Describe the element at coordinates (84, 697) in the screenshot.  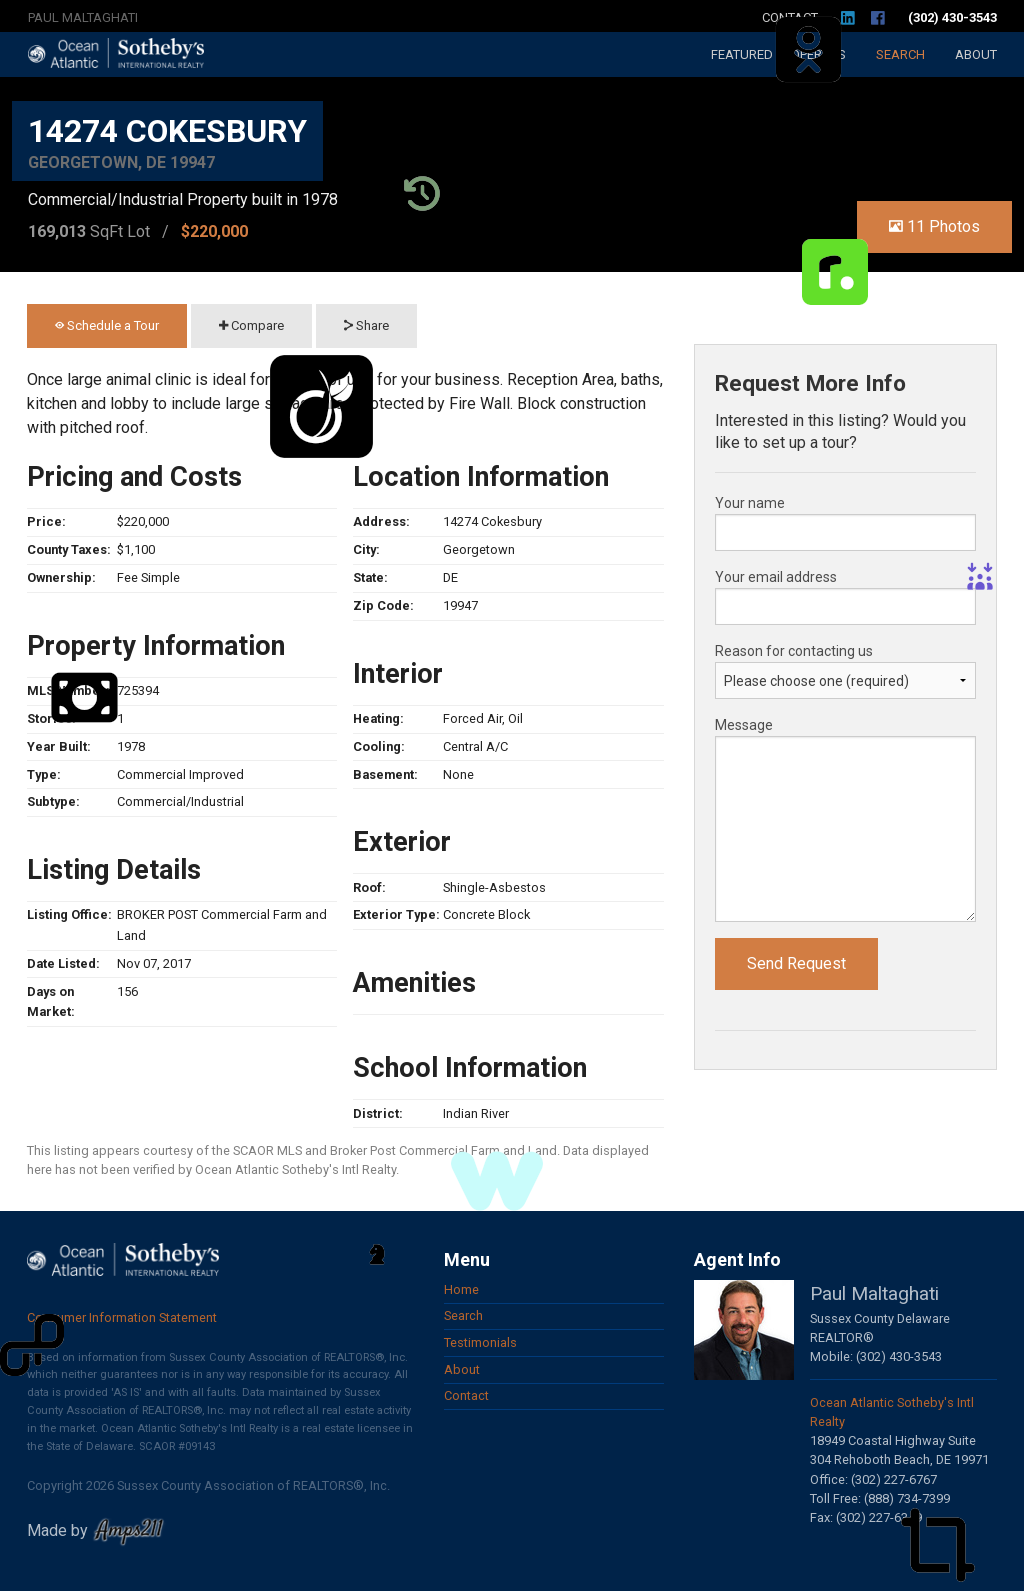
I see `view payment or billing information` at that location.